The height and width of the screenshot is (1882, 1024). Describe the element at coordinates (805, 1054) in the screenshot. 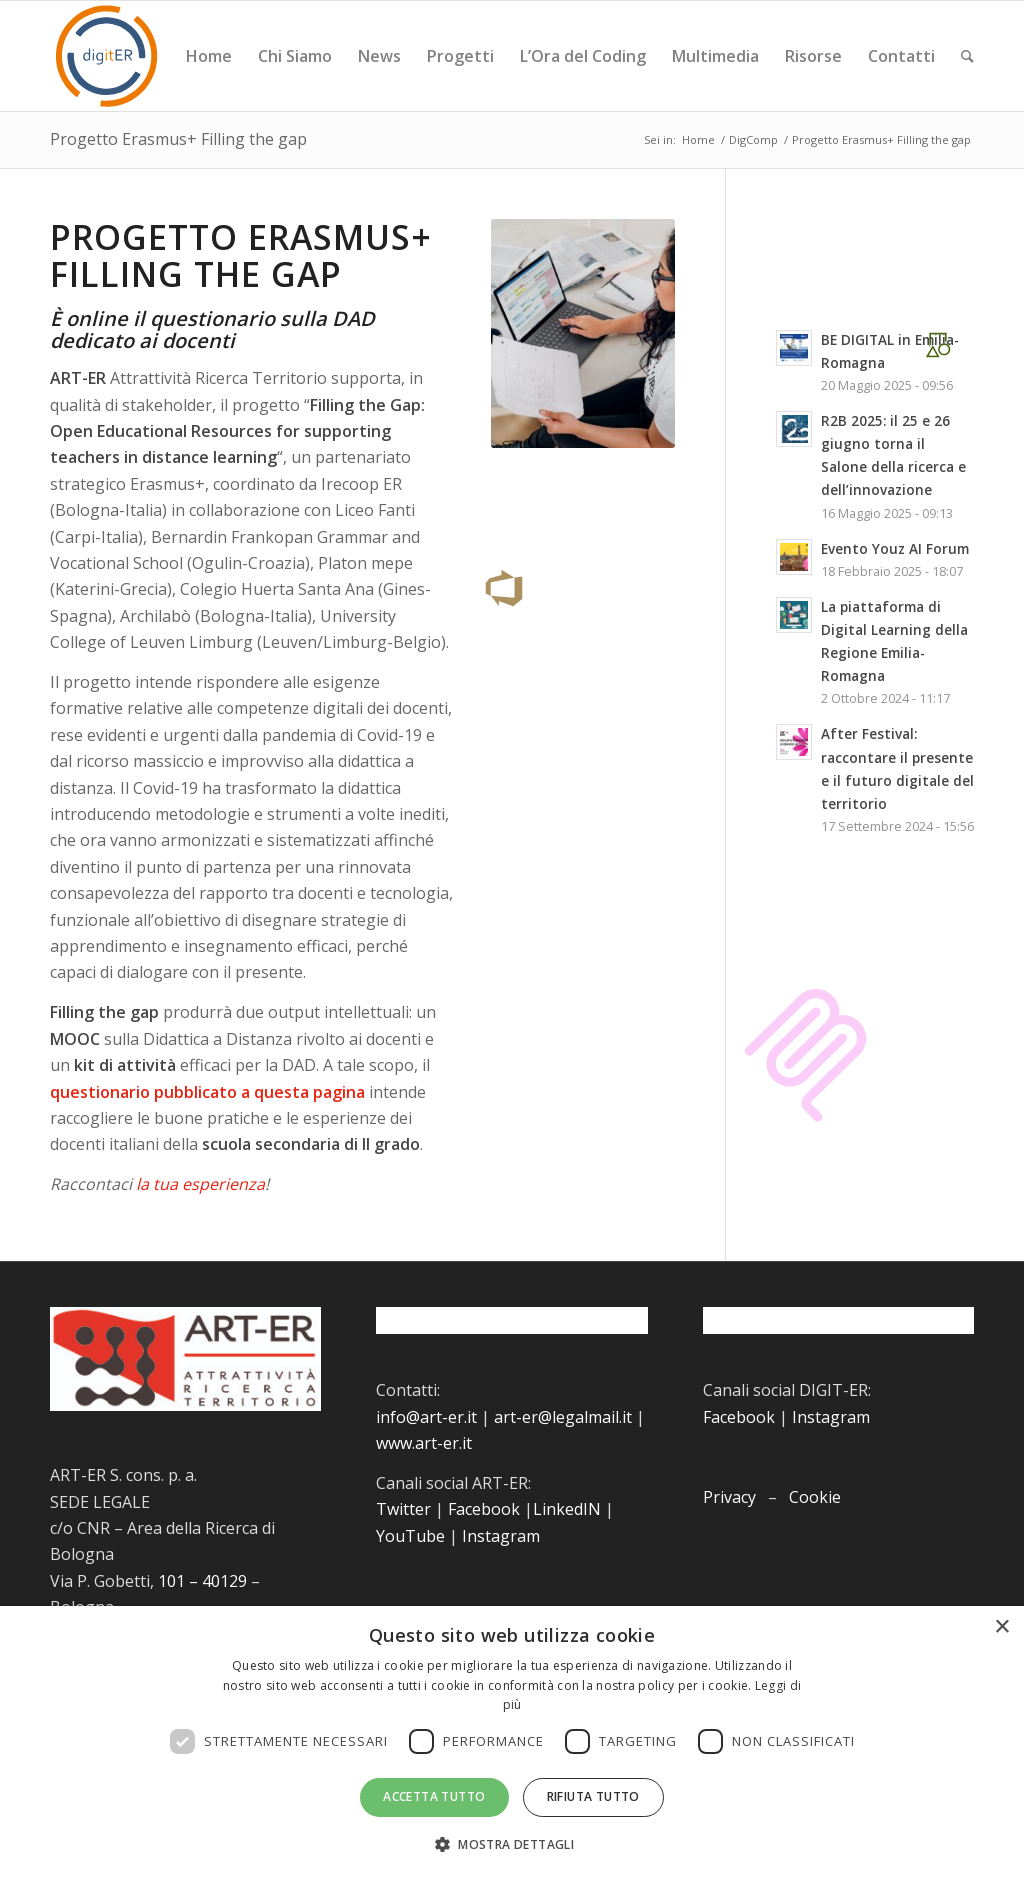

I see `connect to model context protocol services` at that location.